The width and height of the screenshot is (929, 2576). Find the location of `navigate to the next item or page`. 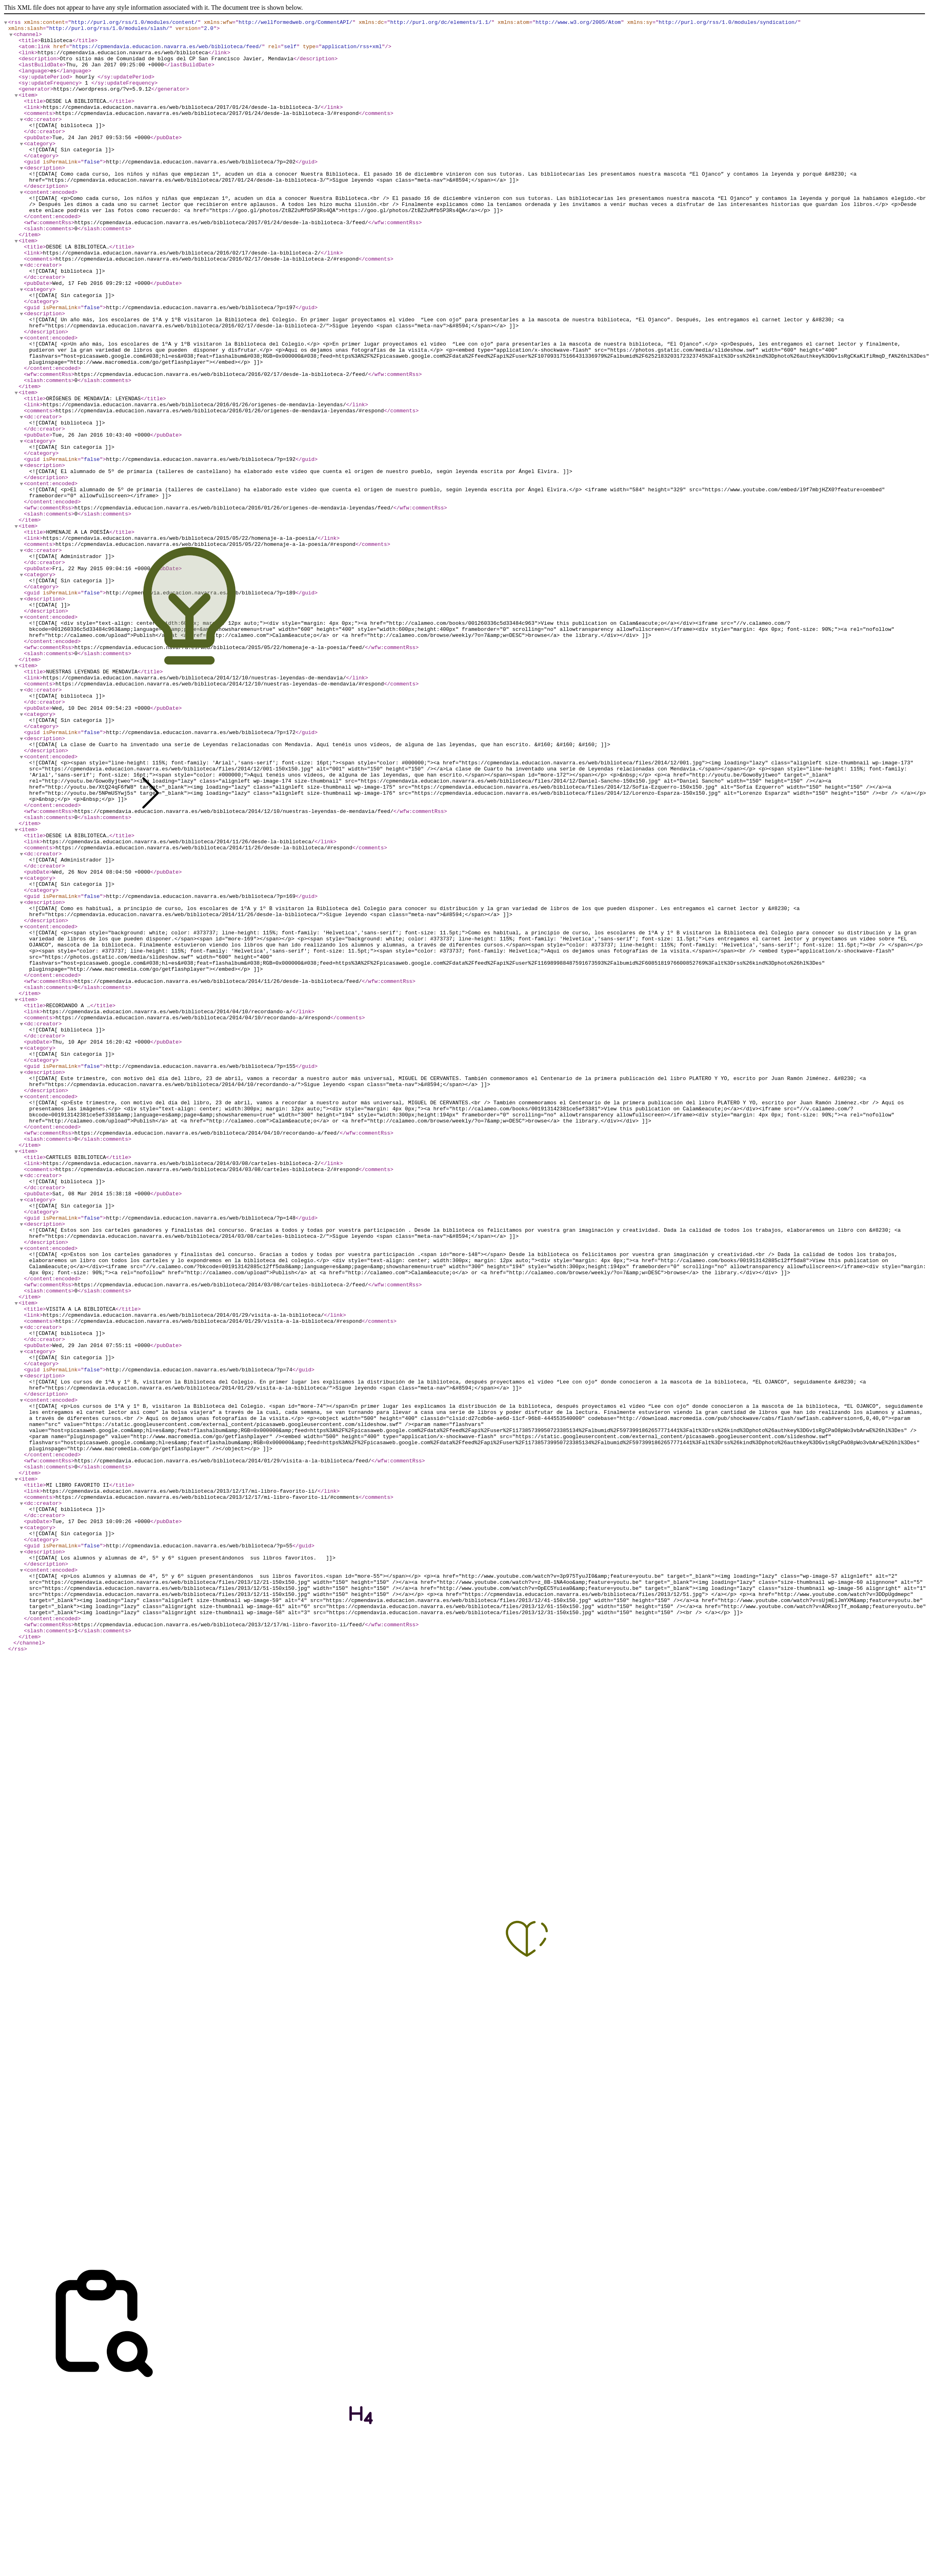

navigate to the next item or page is located at coordinates (149, 793).